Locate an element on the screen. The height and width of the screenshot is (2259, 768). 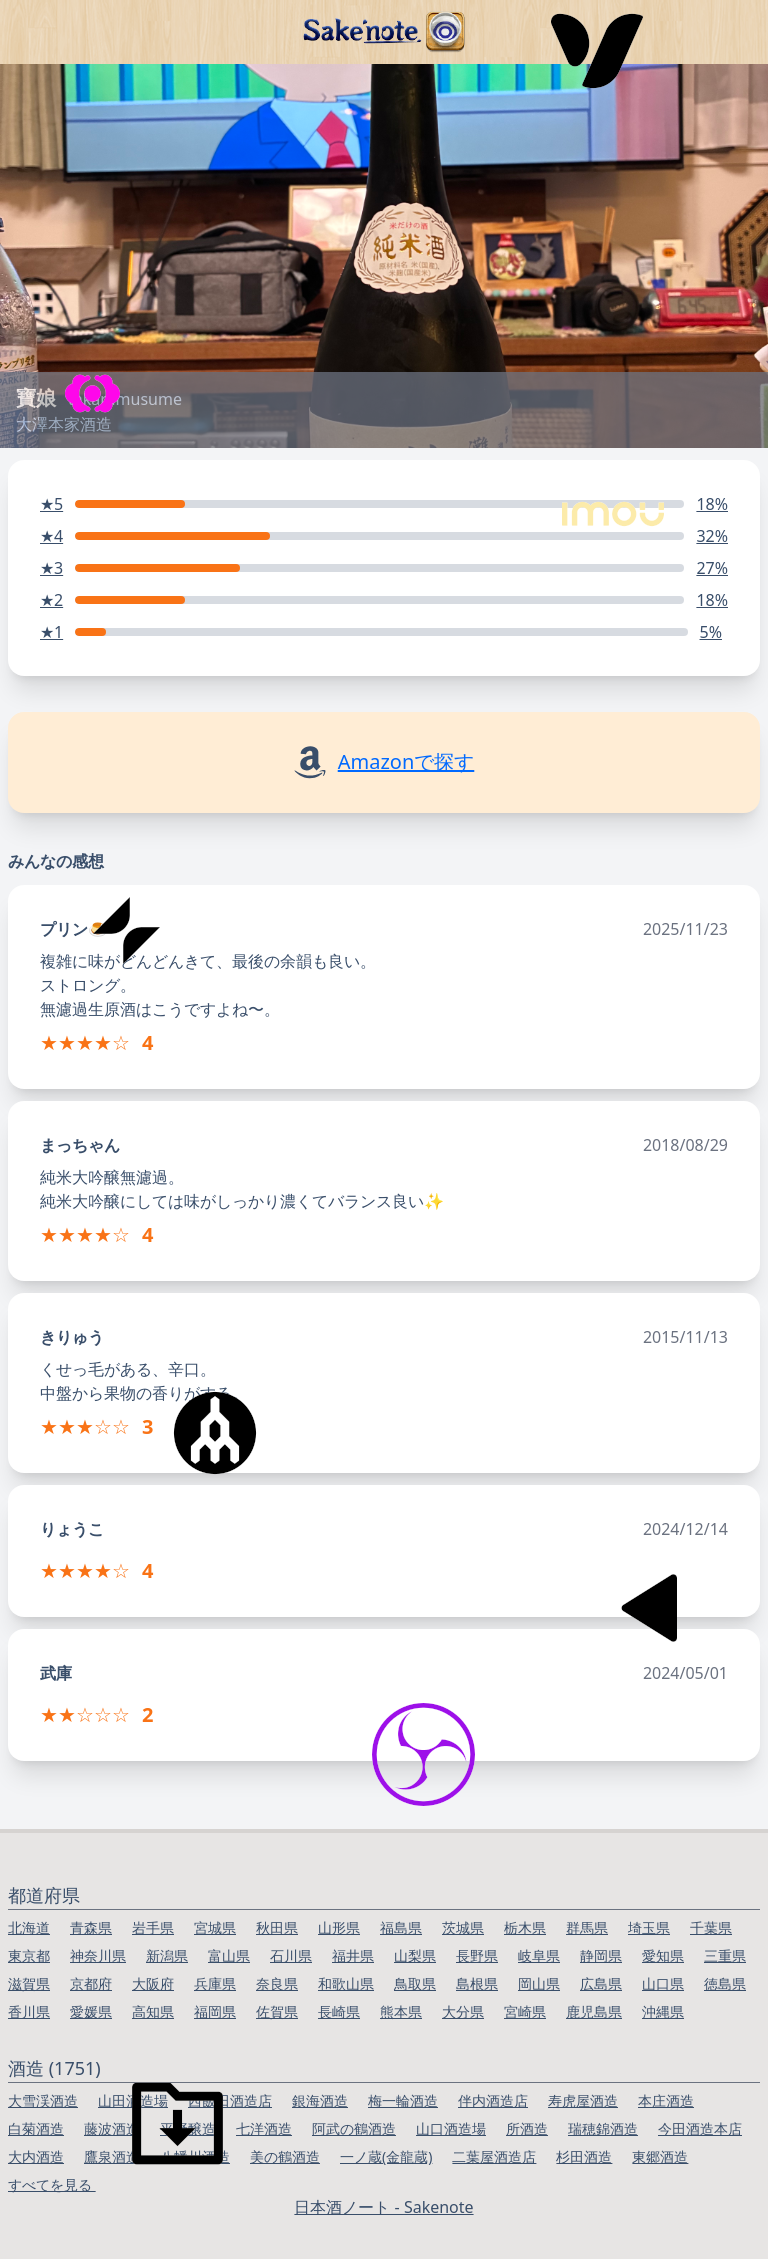
glide app logo is located at coordinates (126, 930).